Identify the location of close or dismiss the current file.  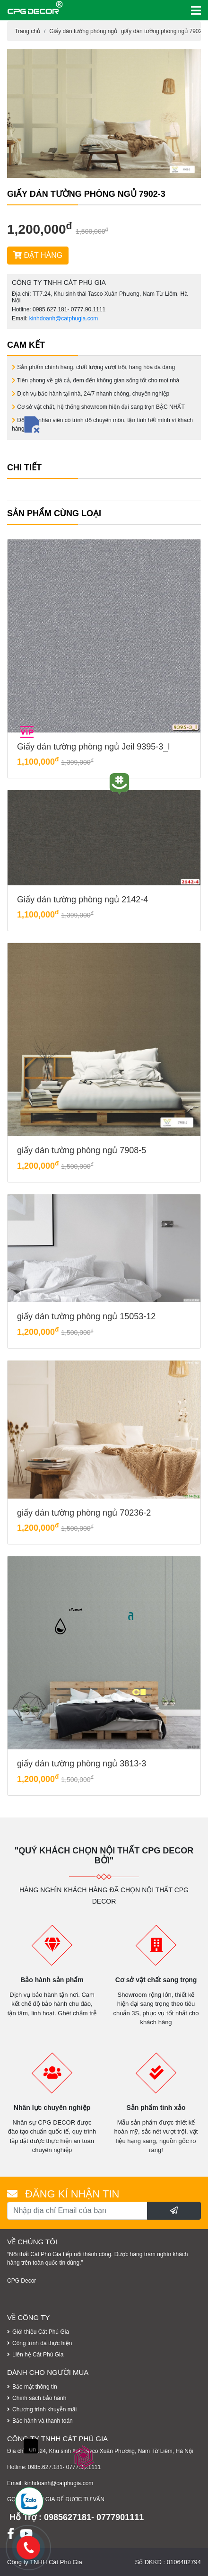
(32, 424).